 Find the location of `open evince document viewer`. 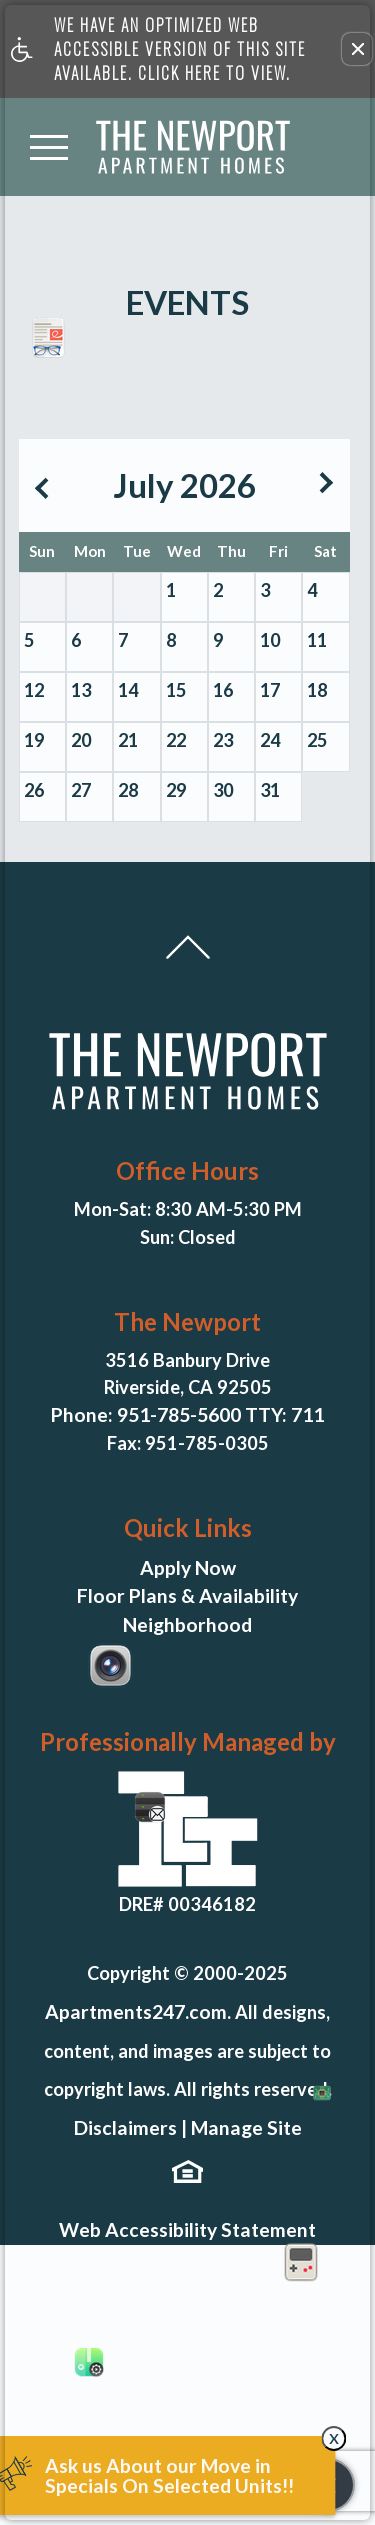

open evince document viewer is located at coordinates (48, 337).